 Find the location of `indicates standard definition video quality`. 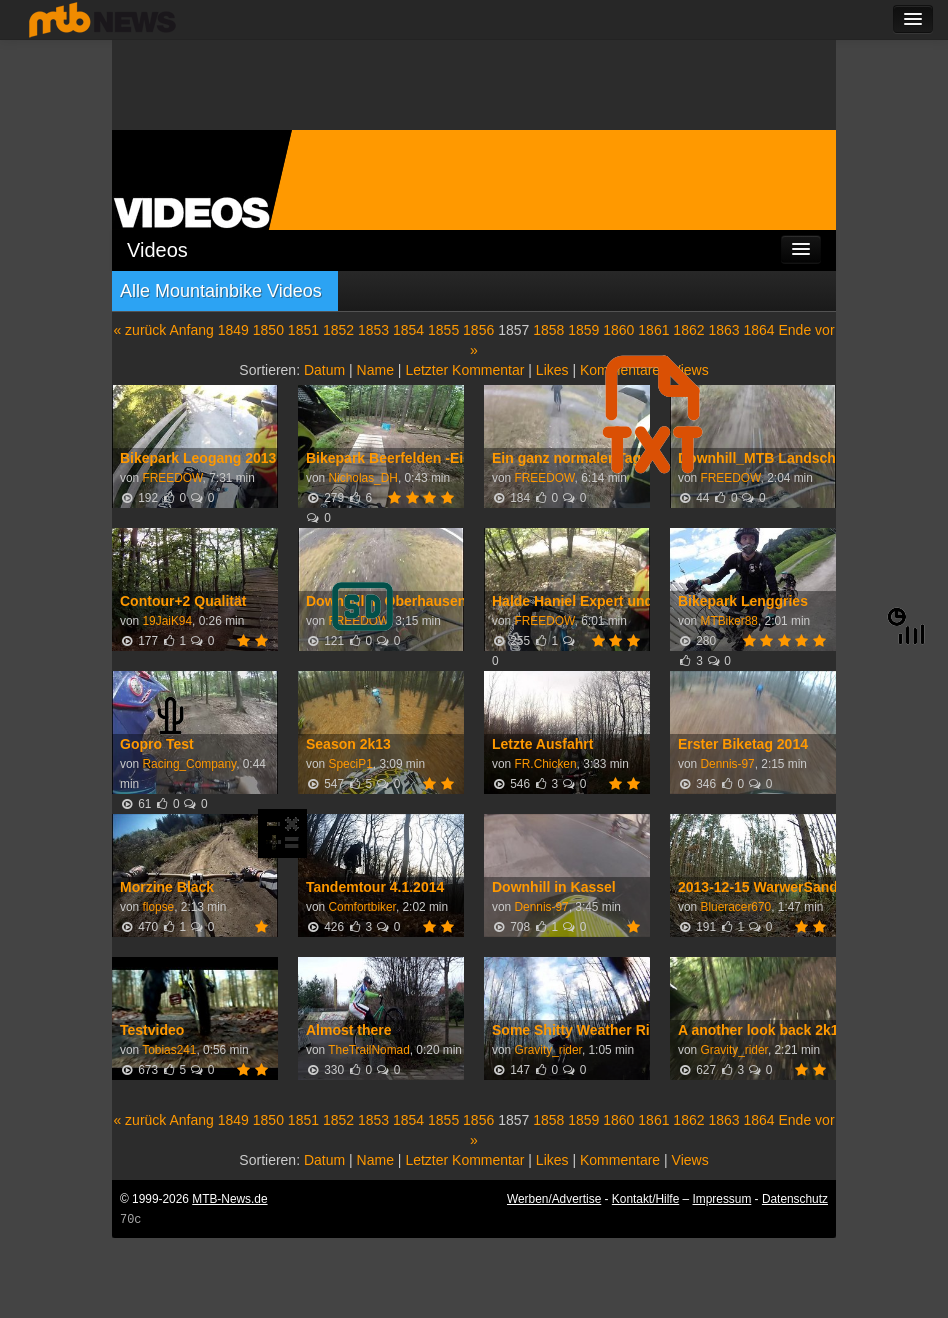

indicates standard definition video quality is located at coordinates (362, 606).